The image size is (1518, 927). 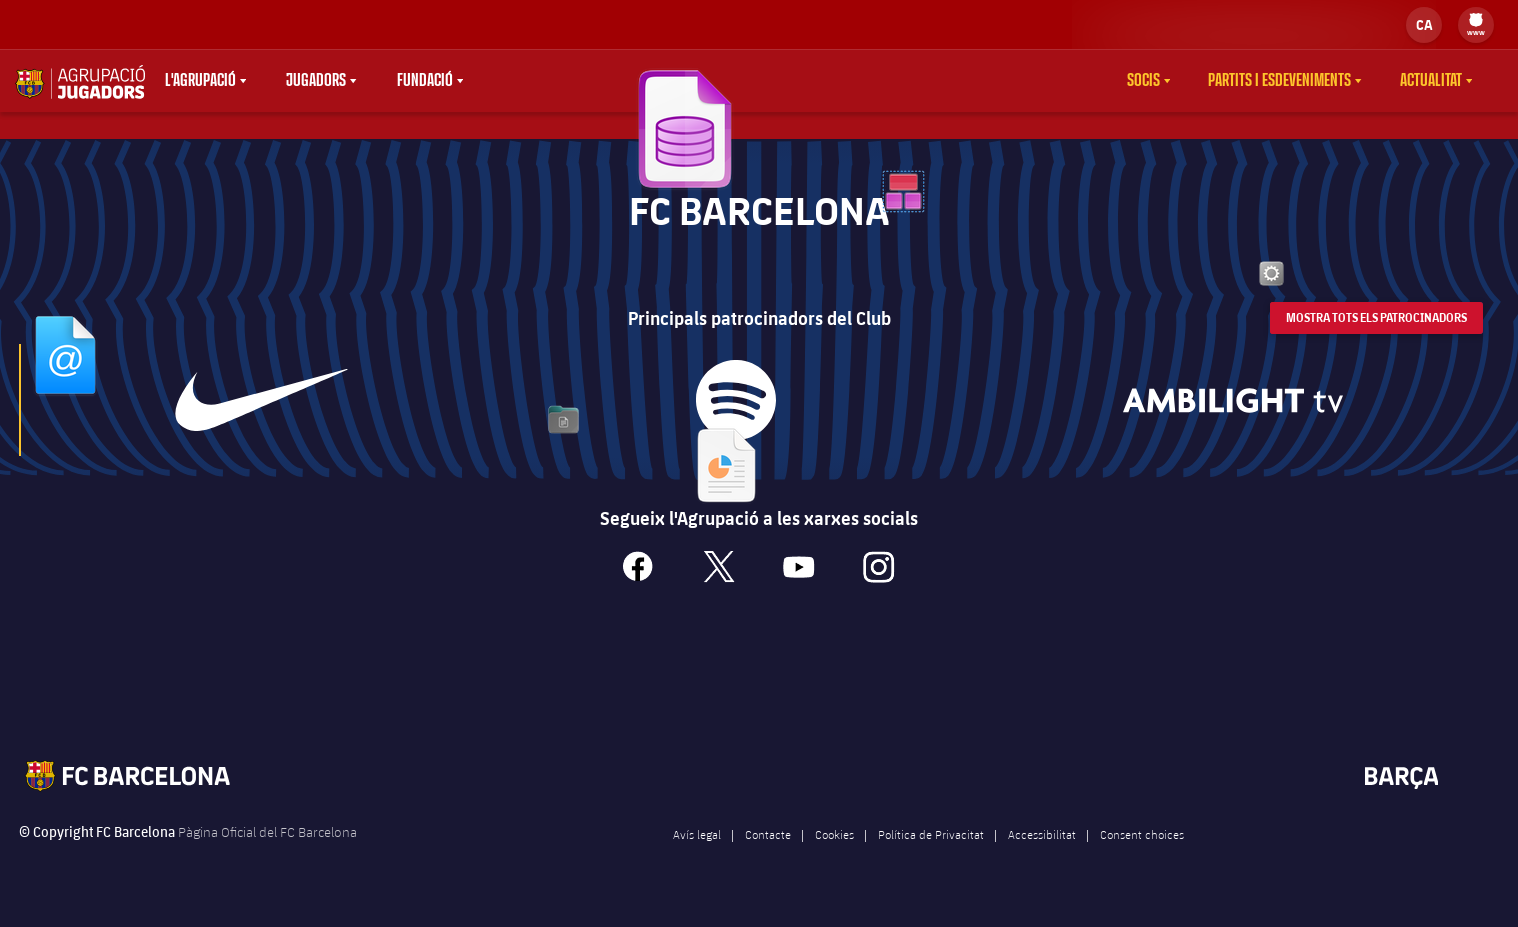 I want to click on address book or contacts file, so click(x=65, y=356).